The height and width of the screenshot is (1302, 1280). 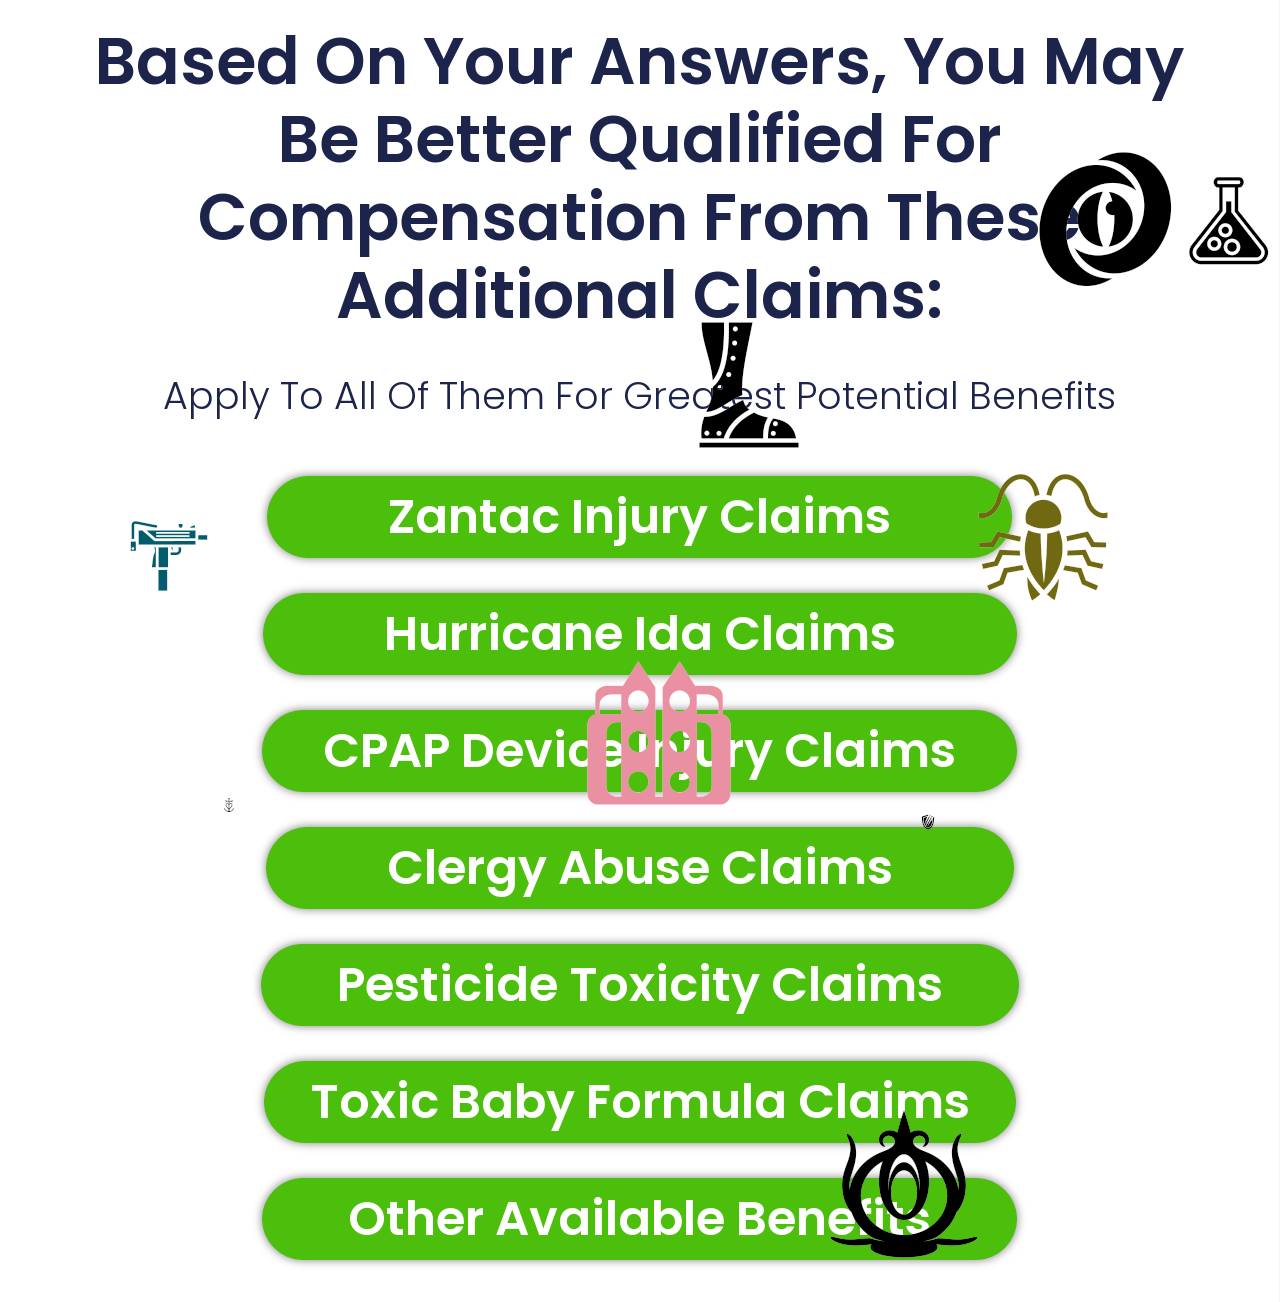 I want to click on decorative abstract building or castle icon, so click(x=659, y=733).